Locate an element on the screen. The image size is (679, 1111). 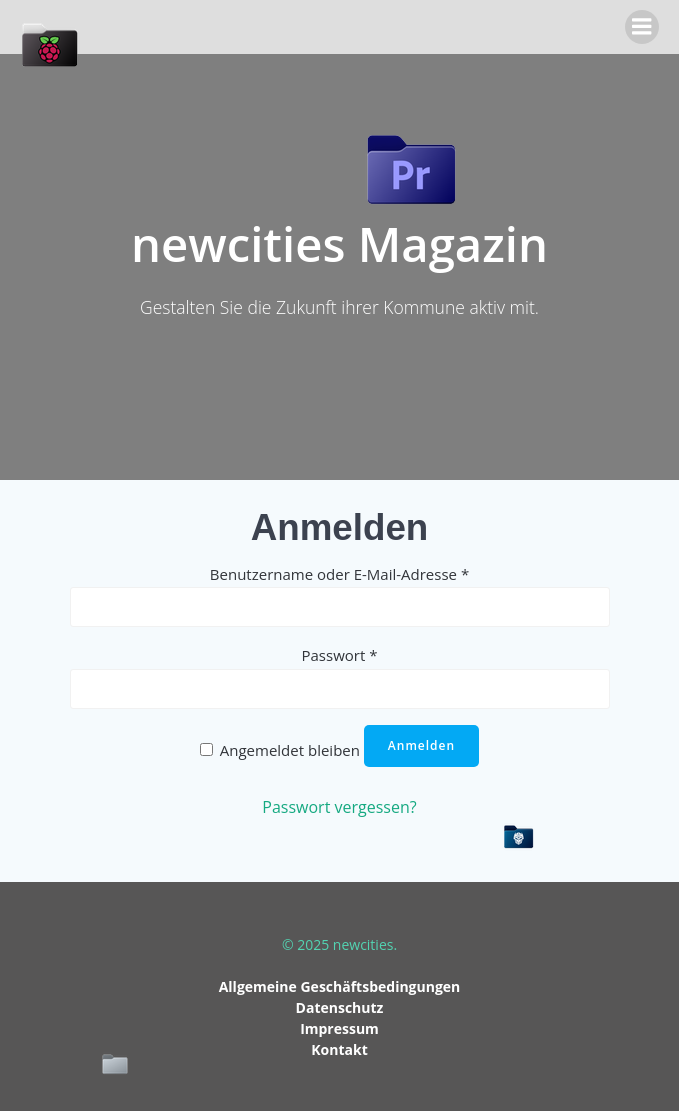
folder containing Raspberry Pi project files is located at coordinates (49, 46).